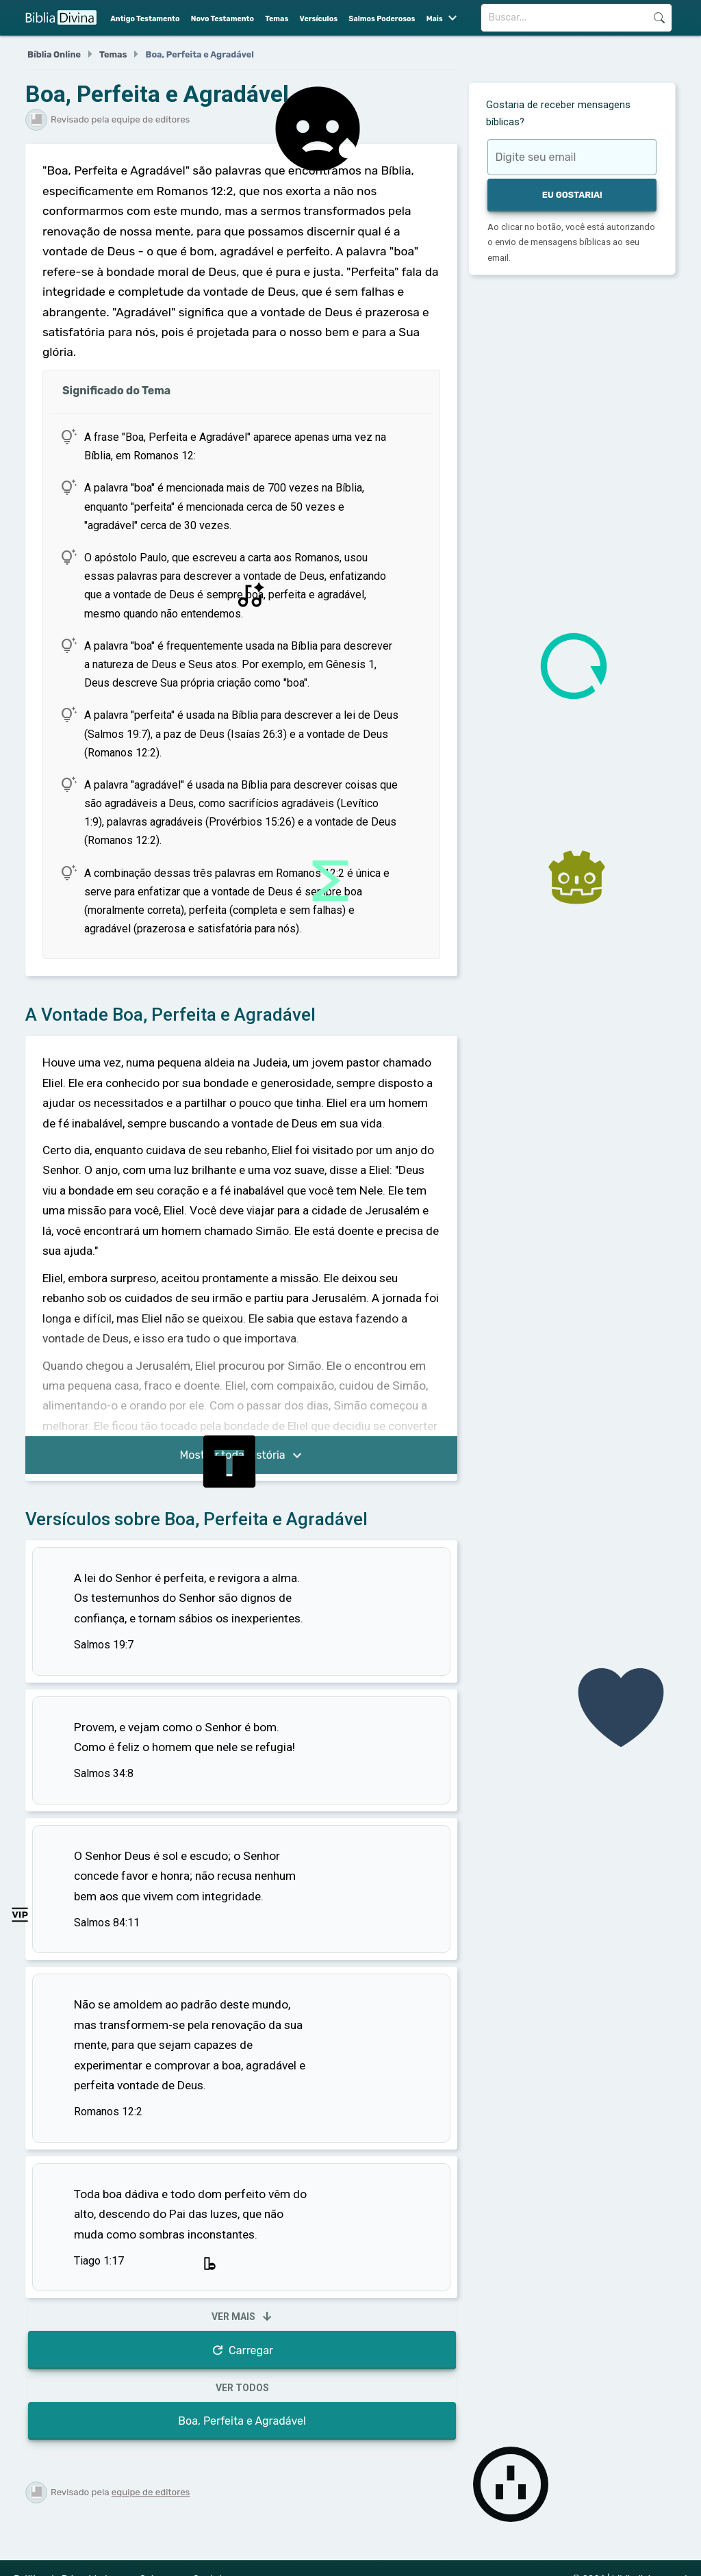 This screenshot has height=2576, width=701. I want to click on add to favorites, so click(621, 1707).